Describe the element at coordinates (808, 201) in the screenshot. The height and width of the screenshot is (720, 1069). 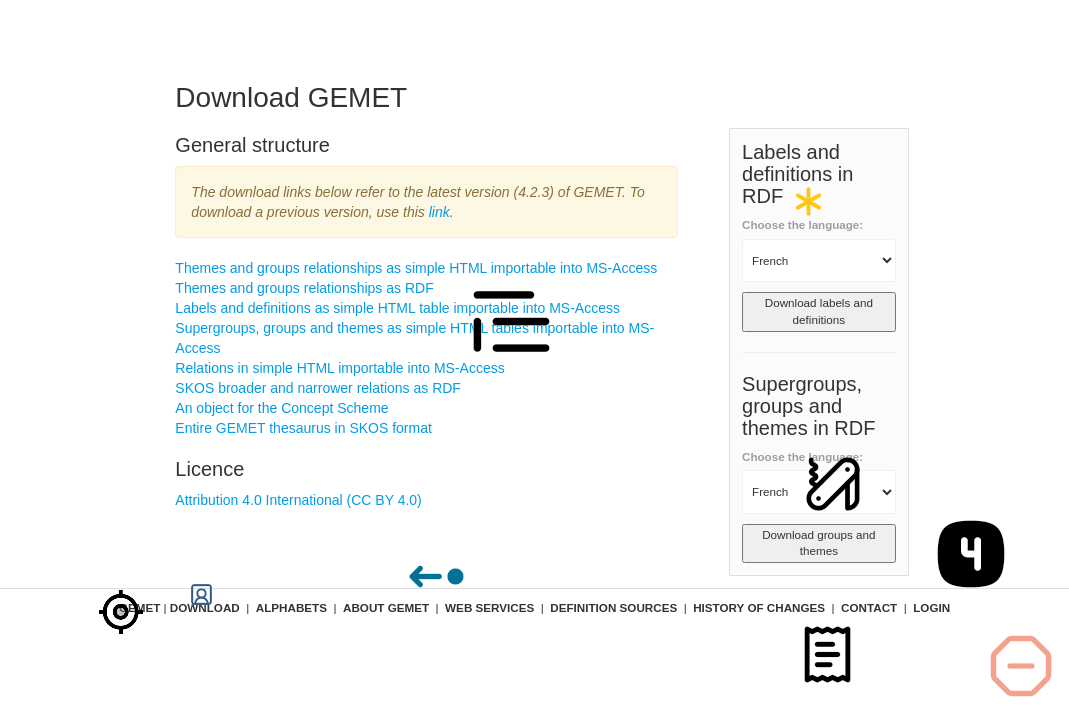
I see `indicates a required field in a form` at that location.